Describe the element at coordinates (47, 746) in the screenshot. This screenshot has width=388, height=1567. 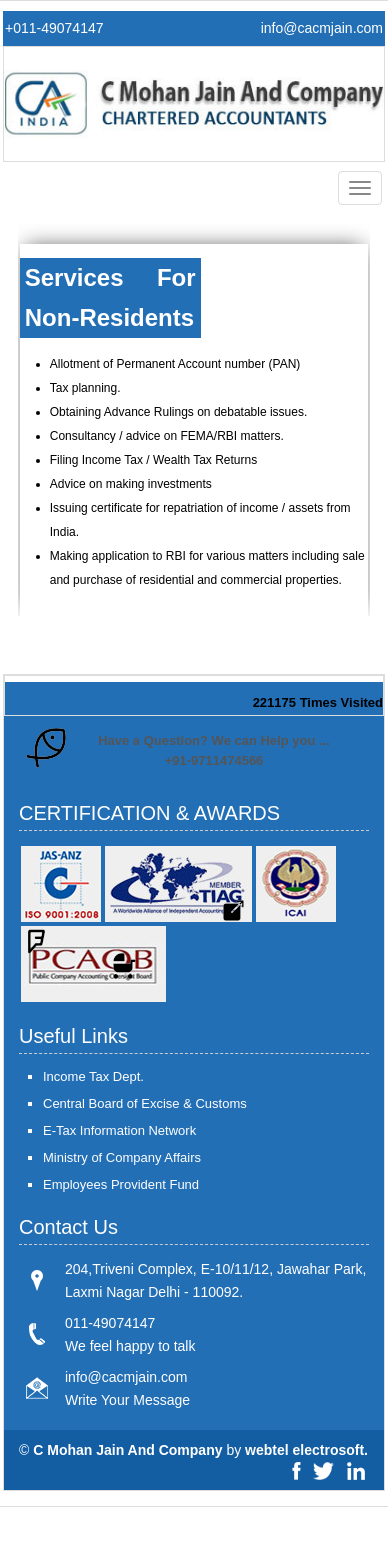
I see `access fishing or marine-related features` at that location.